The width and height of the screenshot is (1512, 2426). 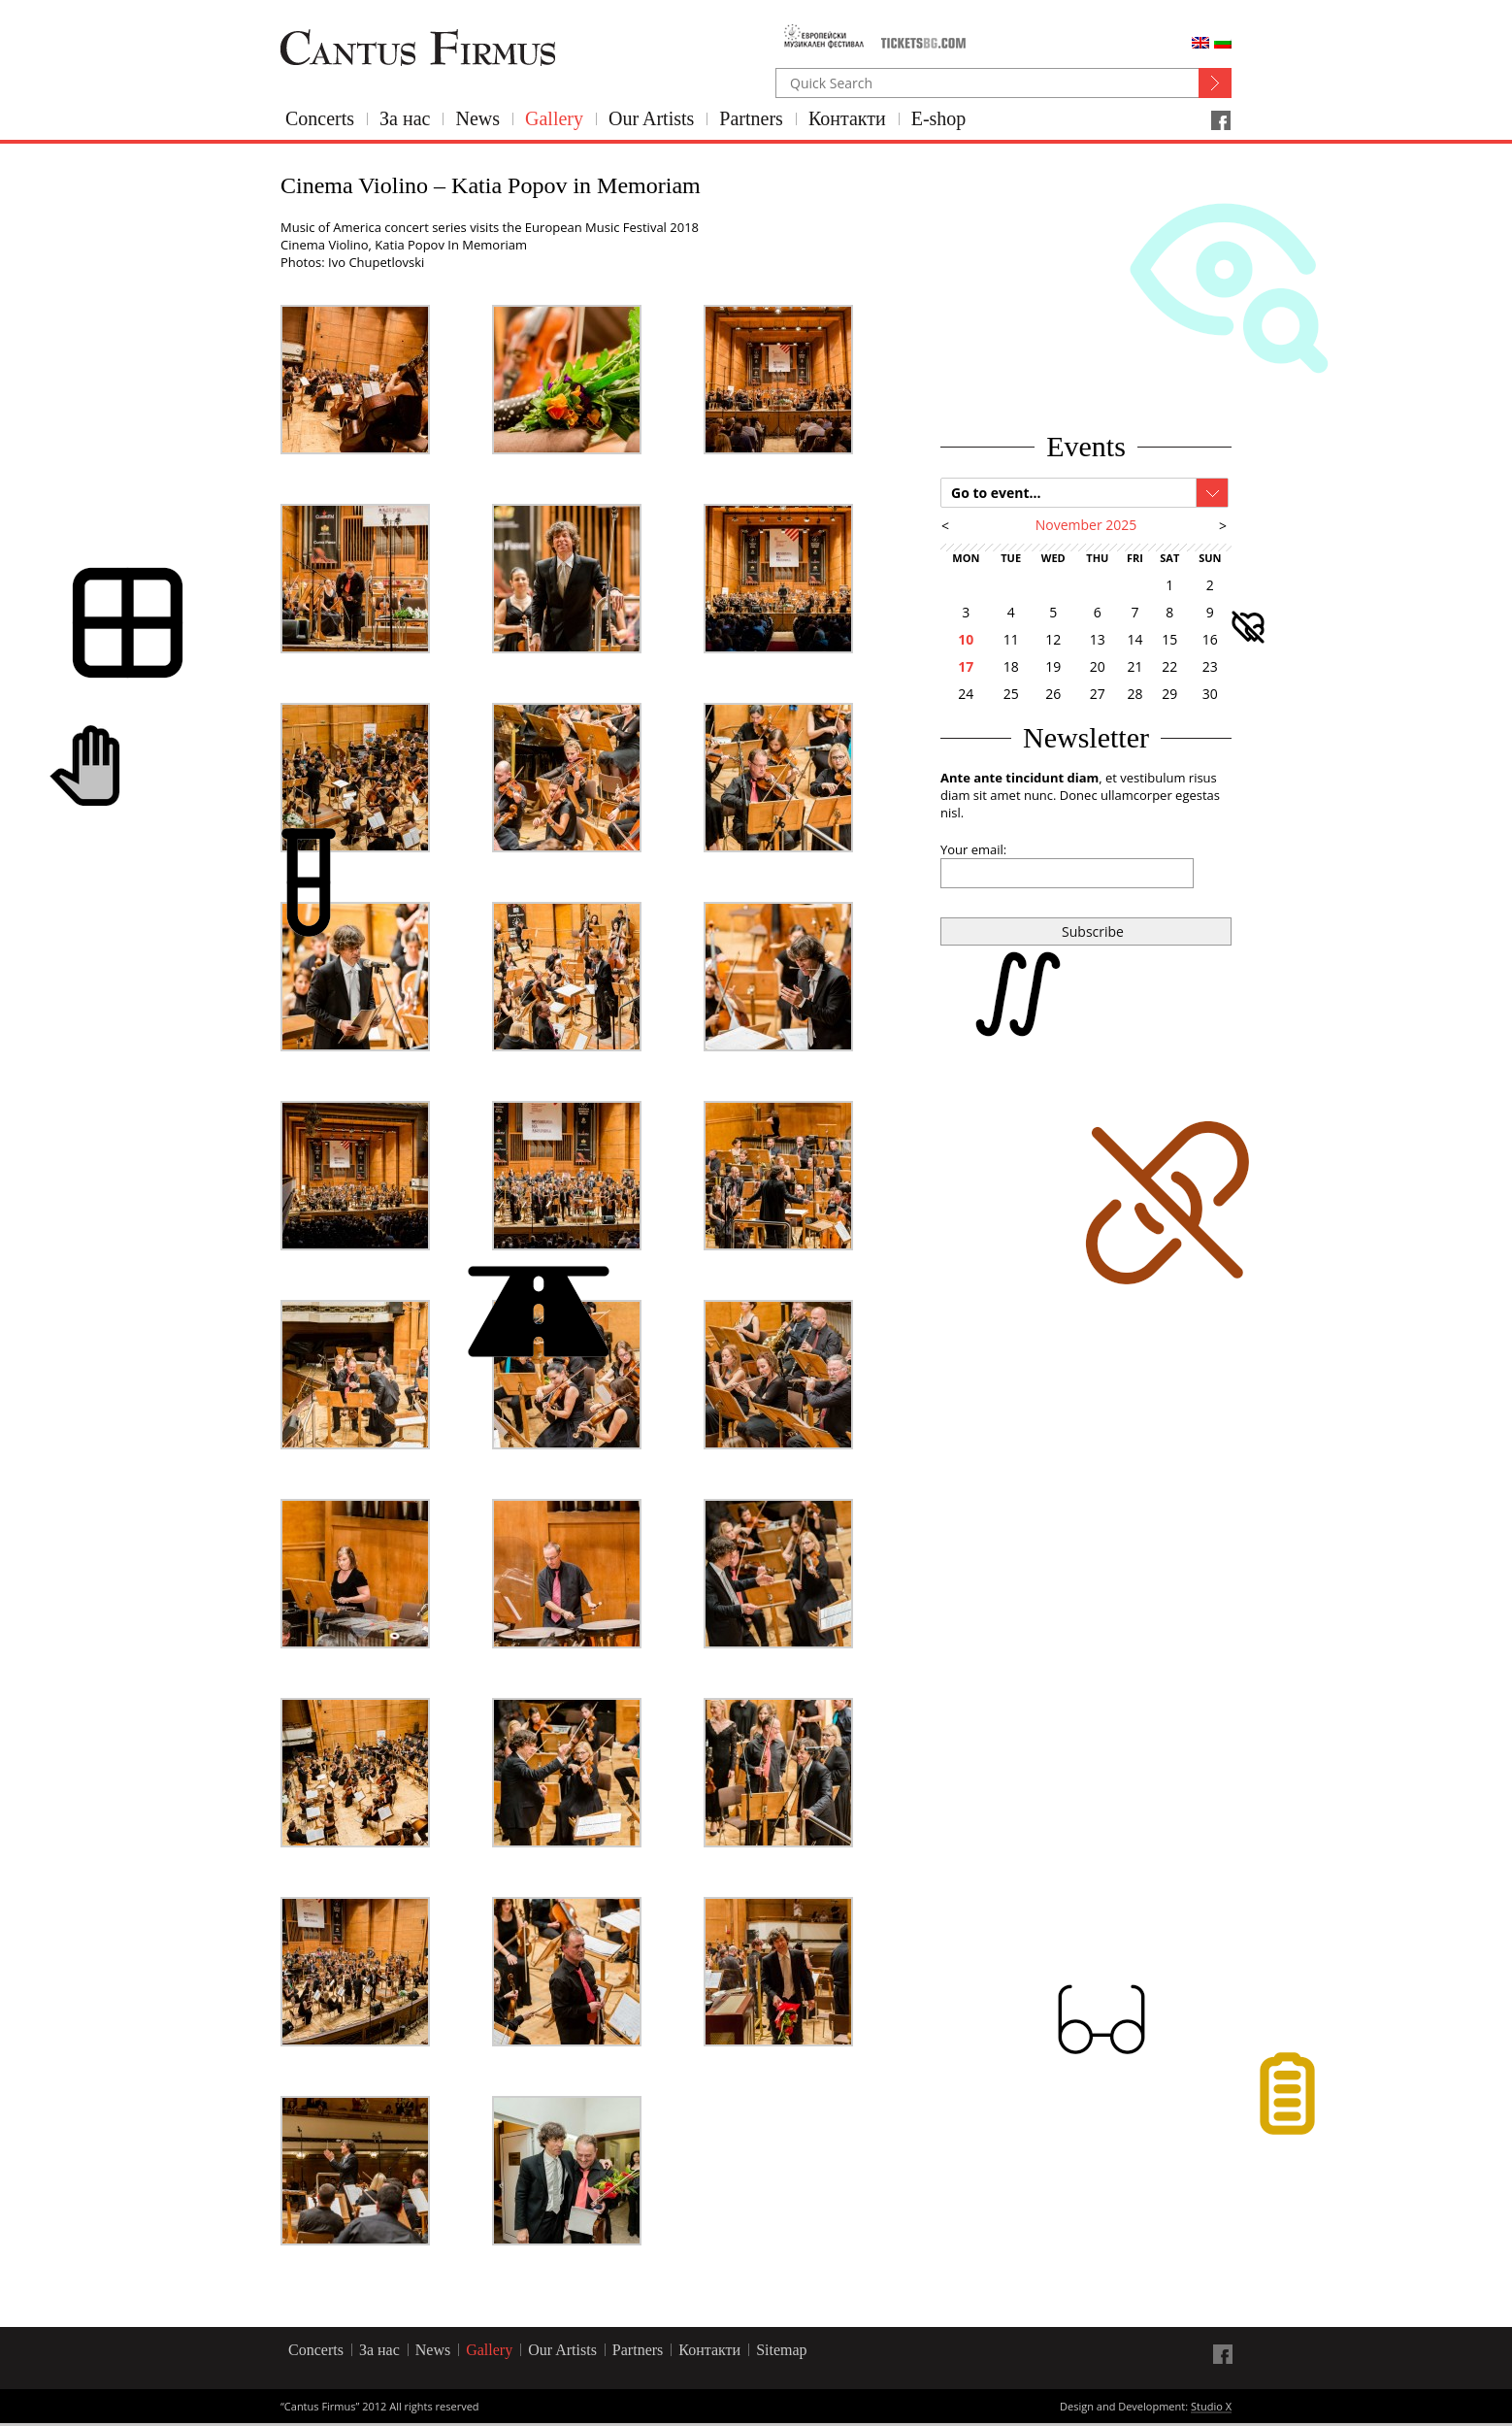 I want to click on stop or halt an action, so click(x=85, y=765).